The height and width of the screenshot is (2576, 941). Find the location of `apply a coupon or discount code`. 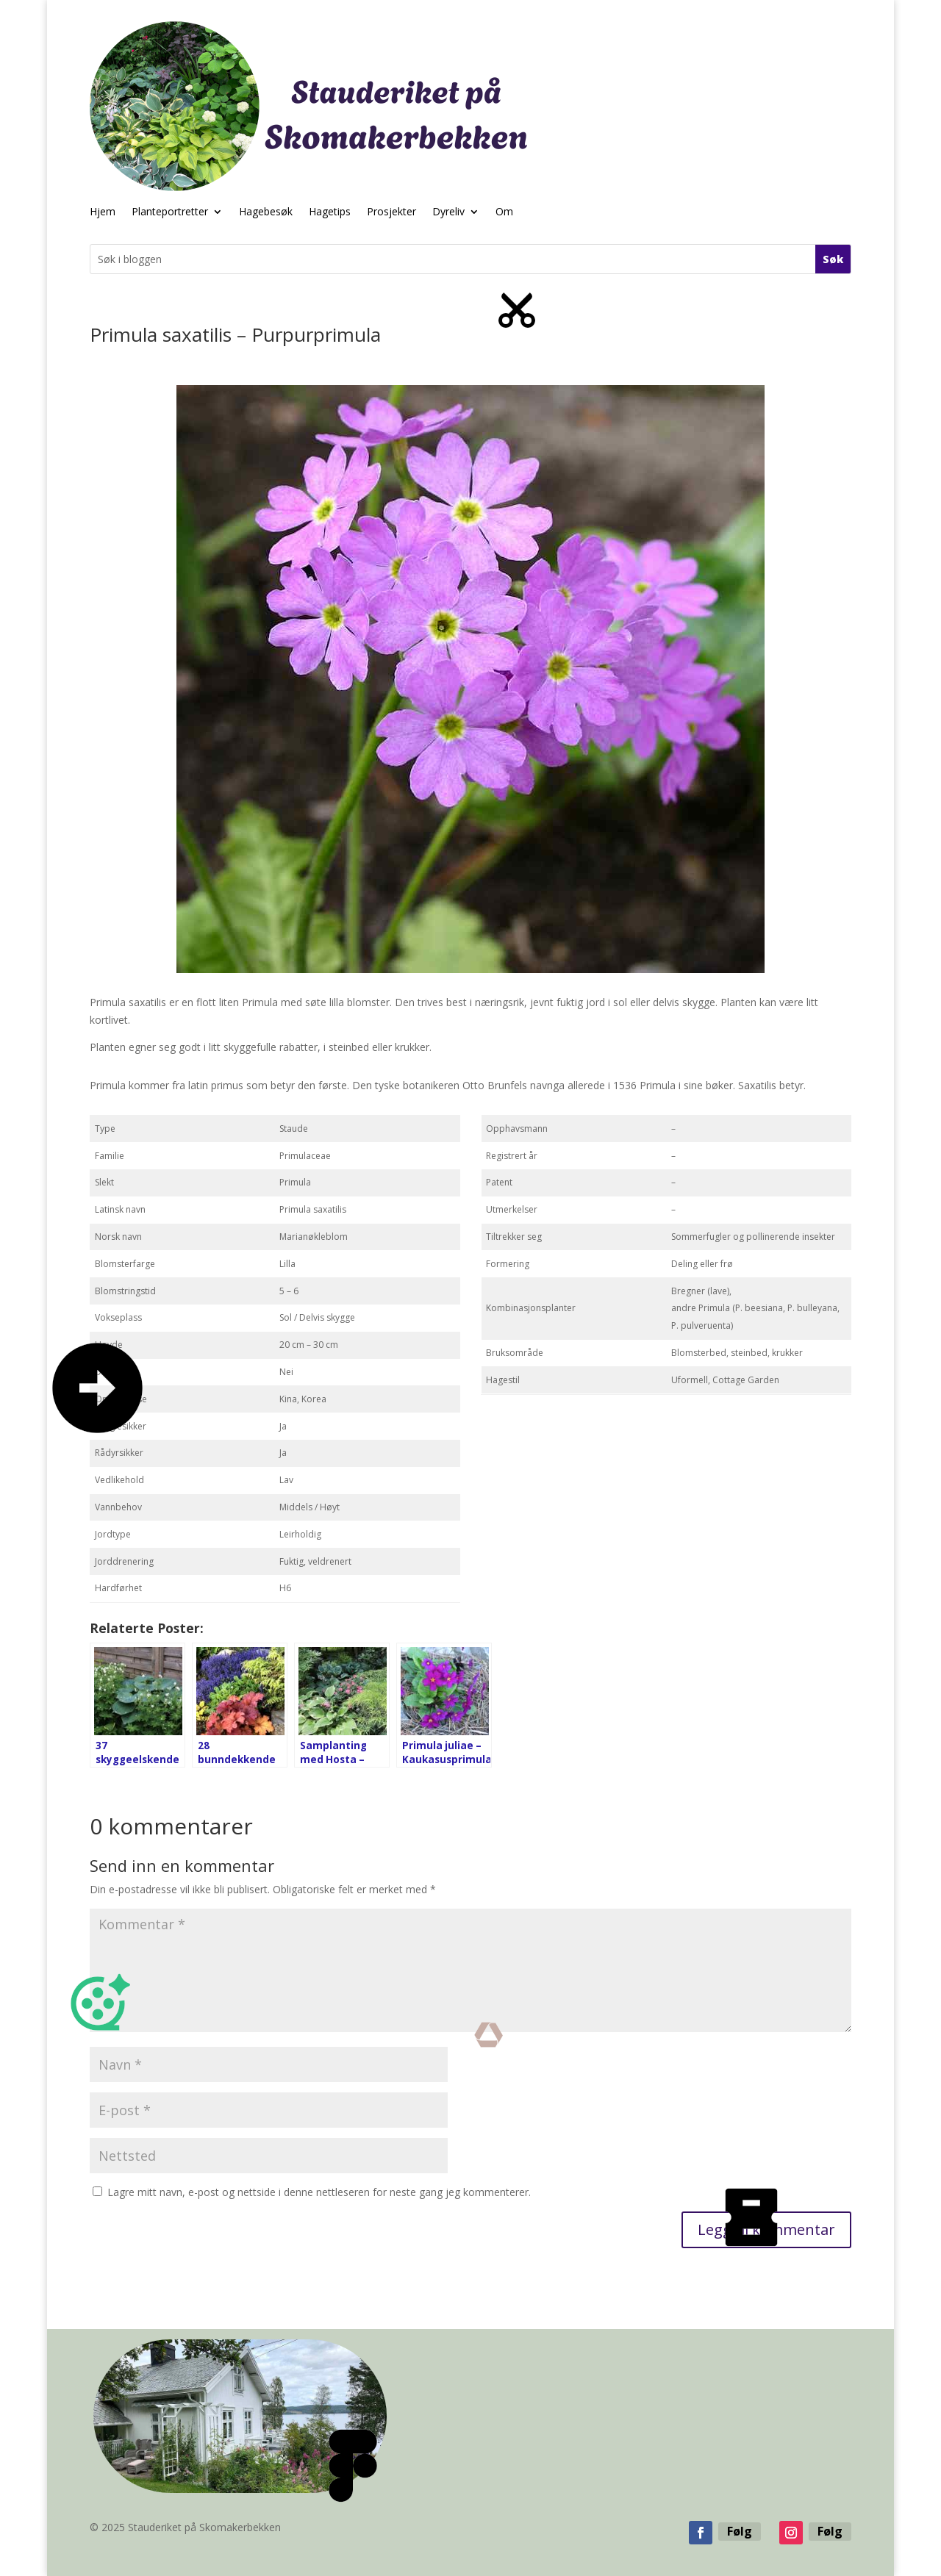

apply a coupon or discount code is located at coordinates (751, 2217).